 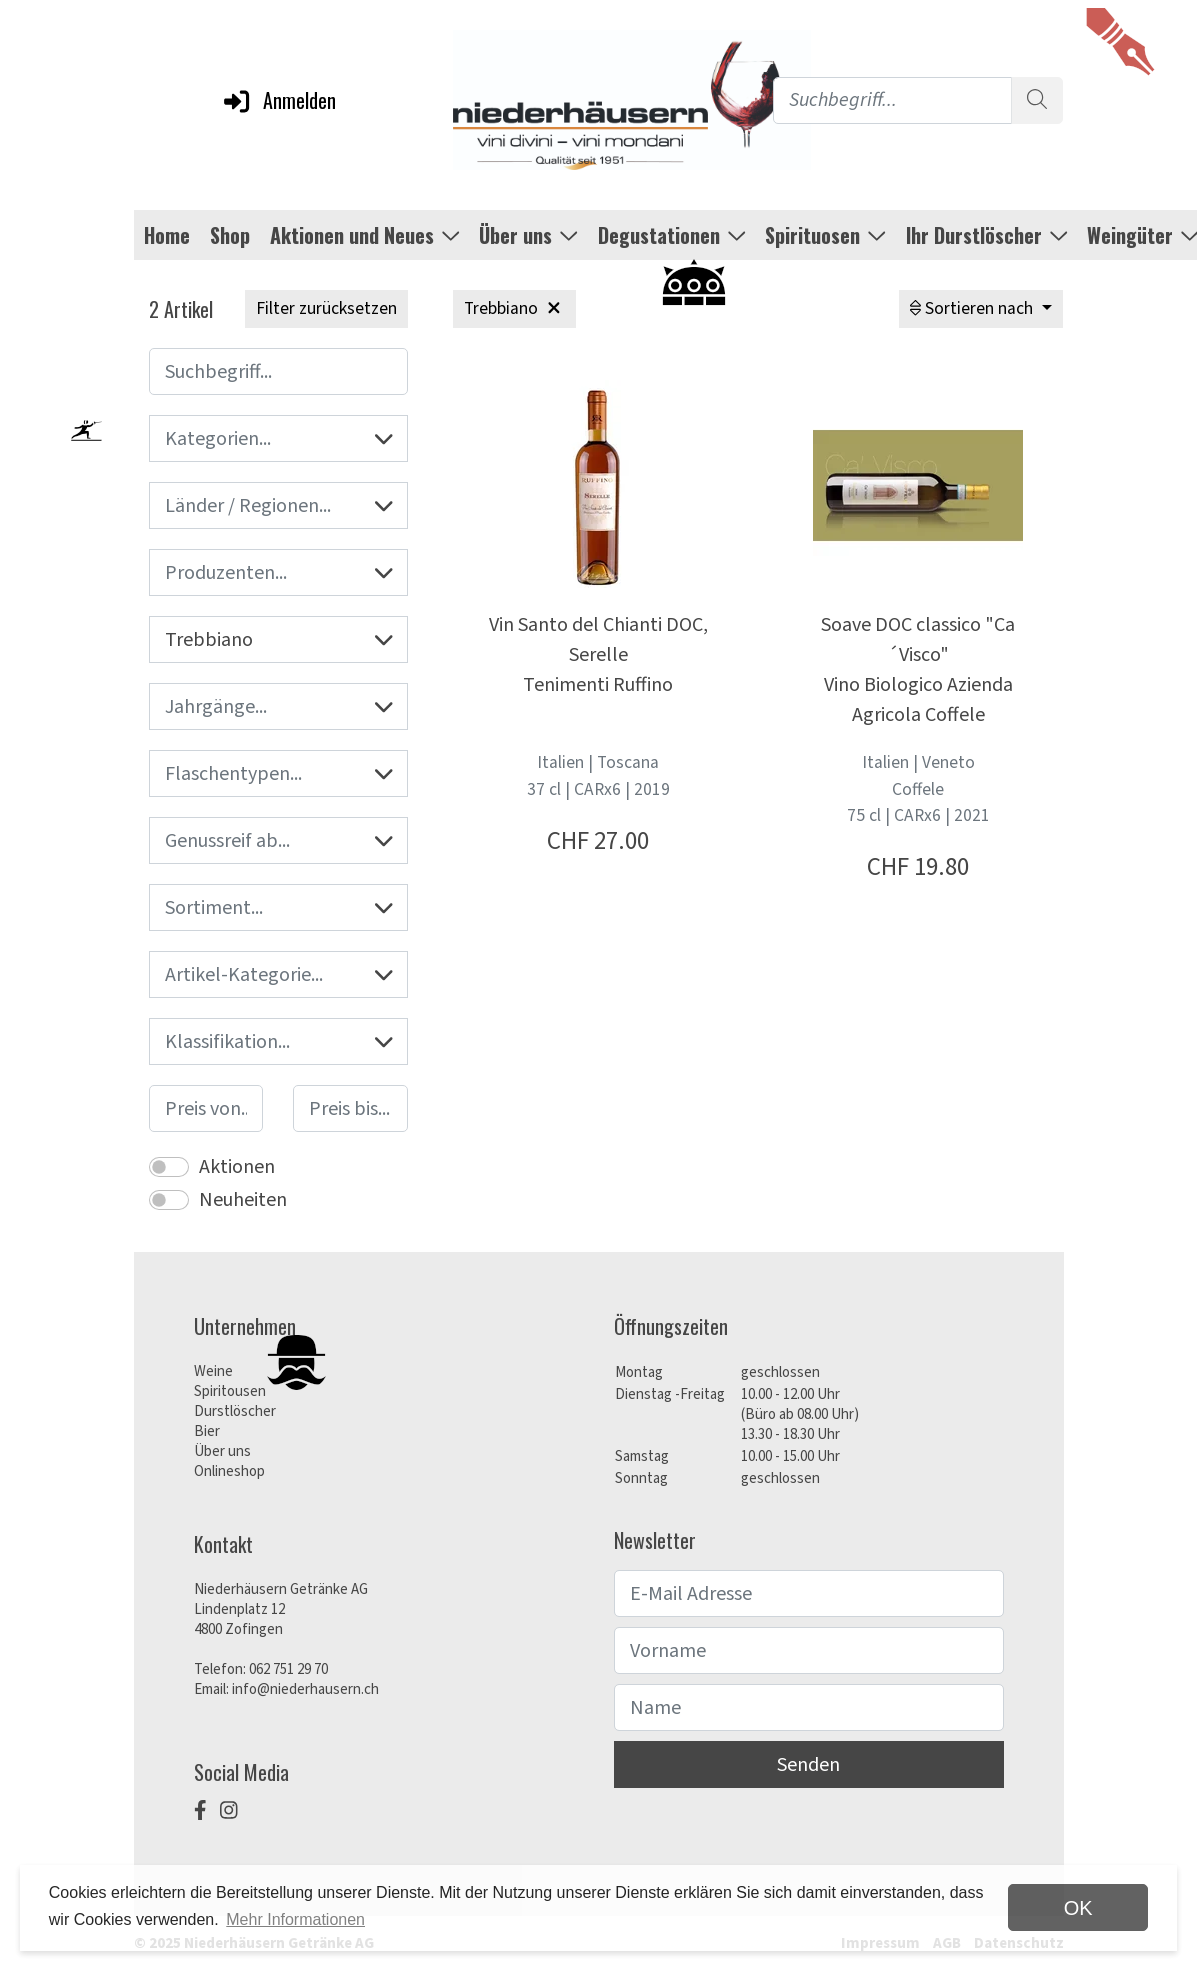 I want to click on select a gentleman or vintage character avatar, so click(x=296, y=1362).